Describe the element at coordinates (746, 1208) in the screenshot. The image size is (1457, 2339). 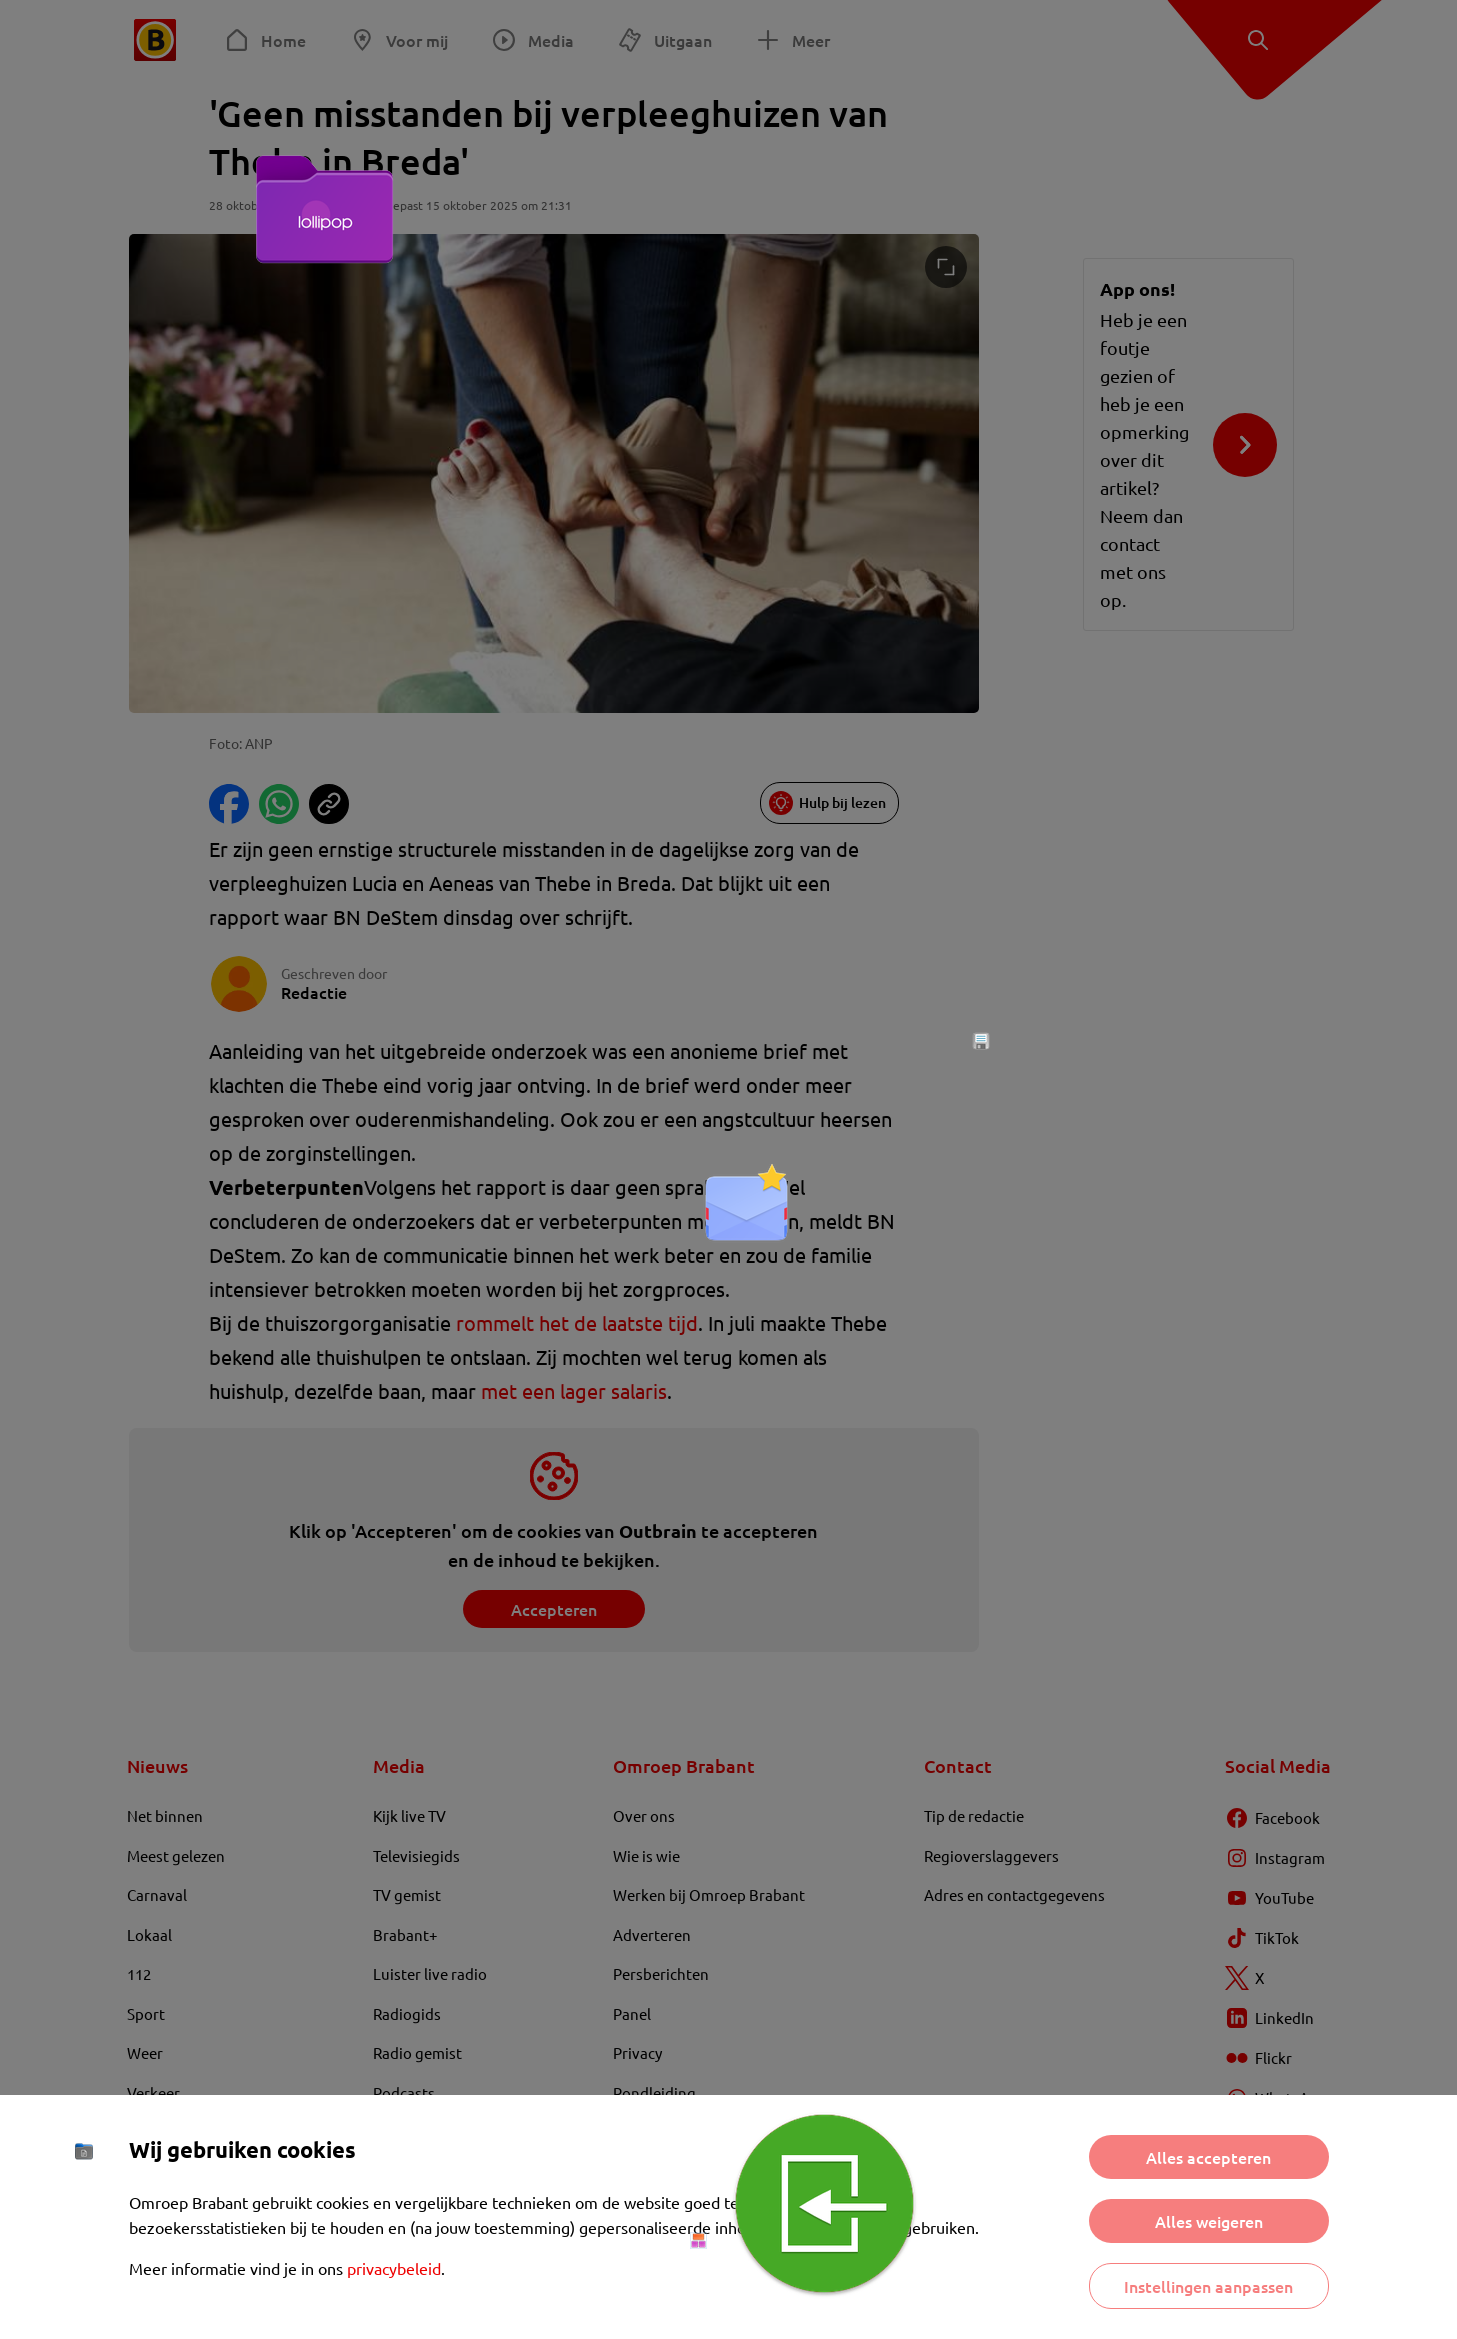
I see `mark email as unread` at that location.